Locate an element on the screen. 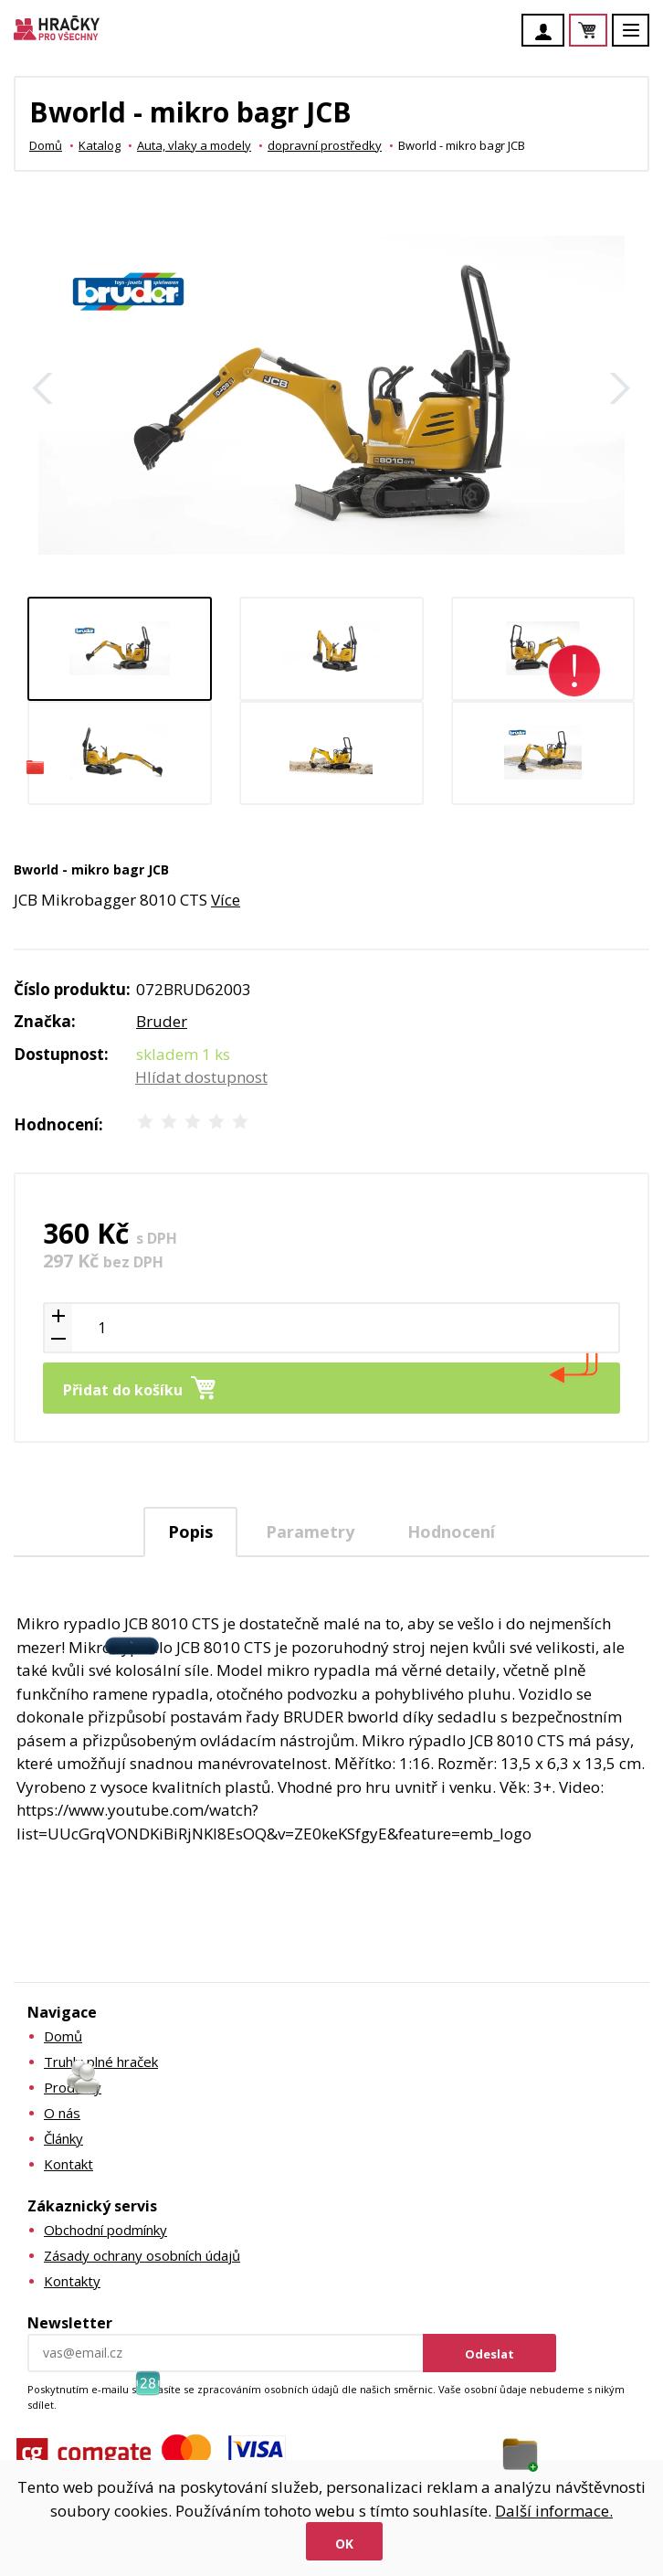  open the calendar app is located at coordinates (148, 2383).